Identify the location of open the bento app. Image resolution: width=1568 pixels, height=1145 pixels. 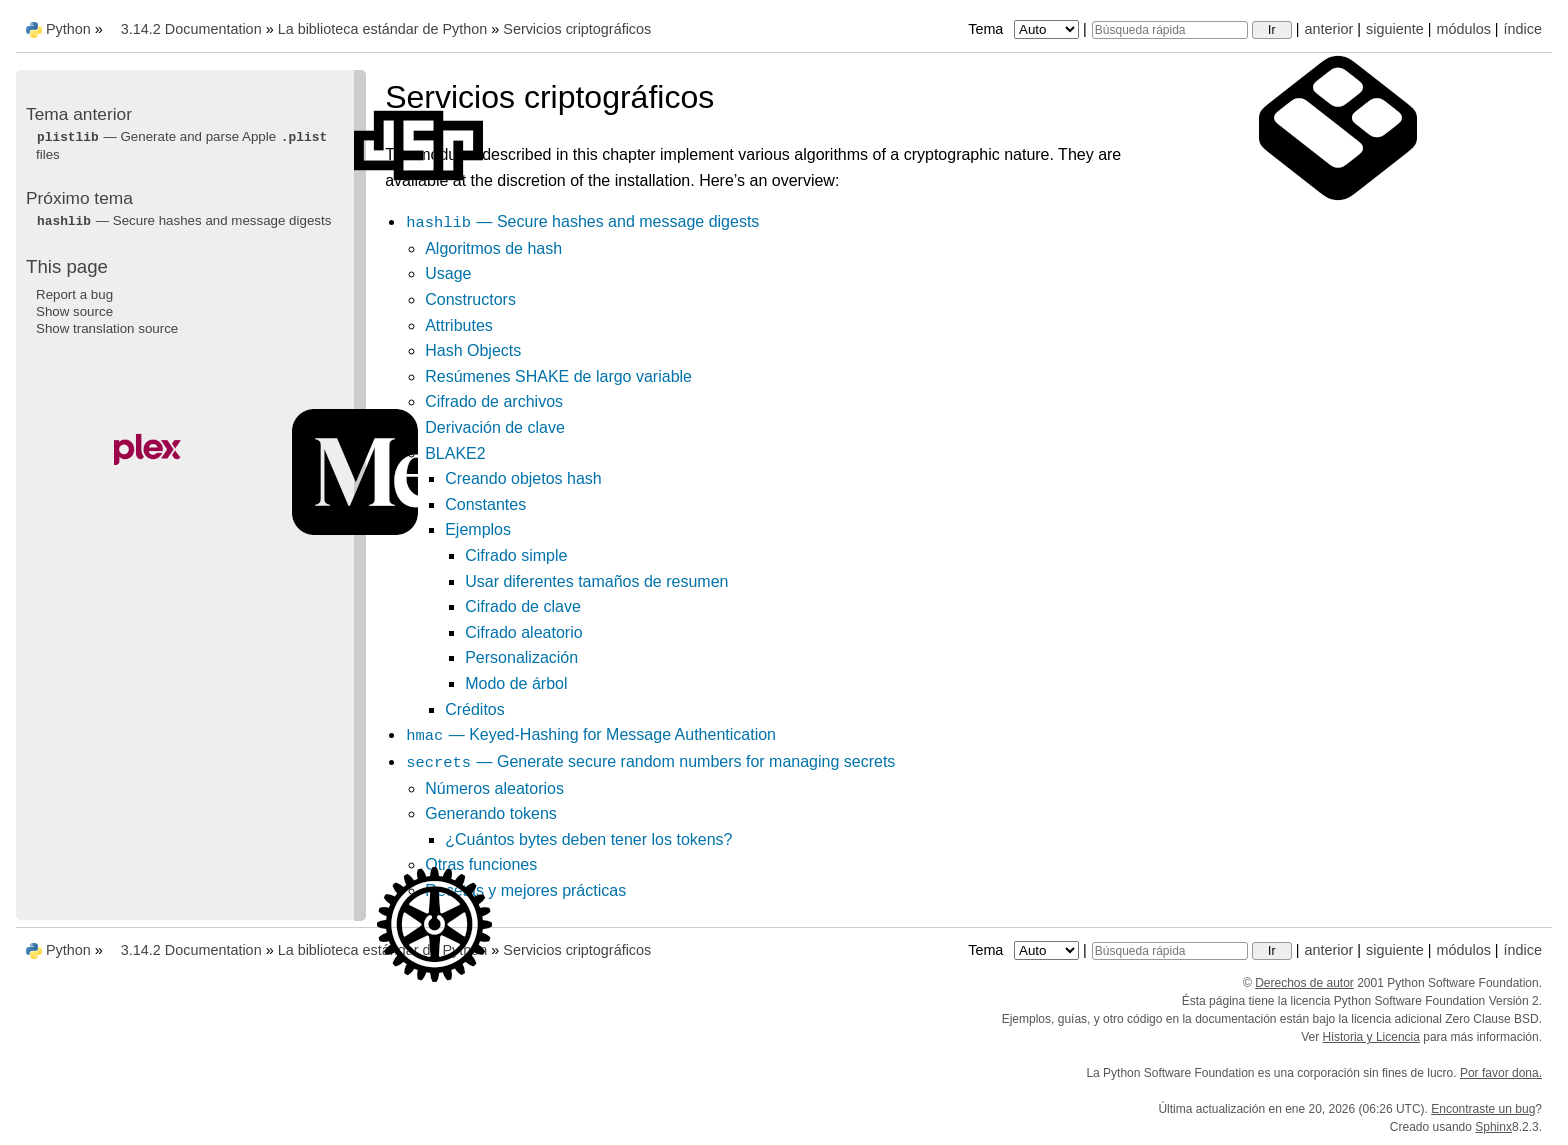
(1338, 128).